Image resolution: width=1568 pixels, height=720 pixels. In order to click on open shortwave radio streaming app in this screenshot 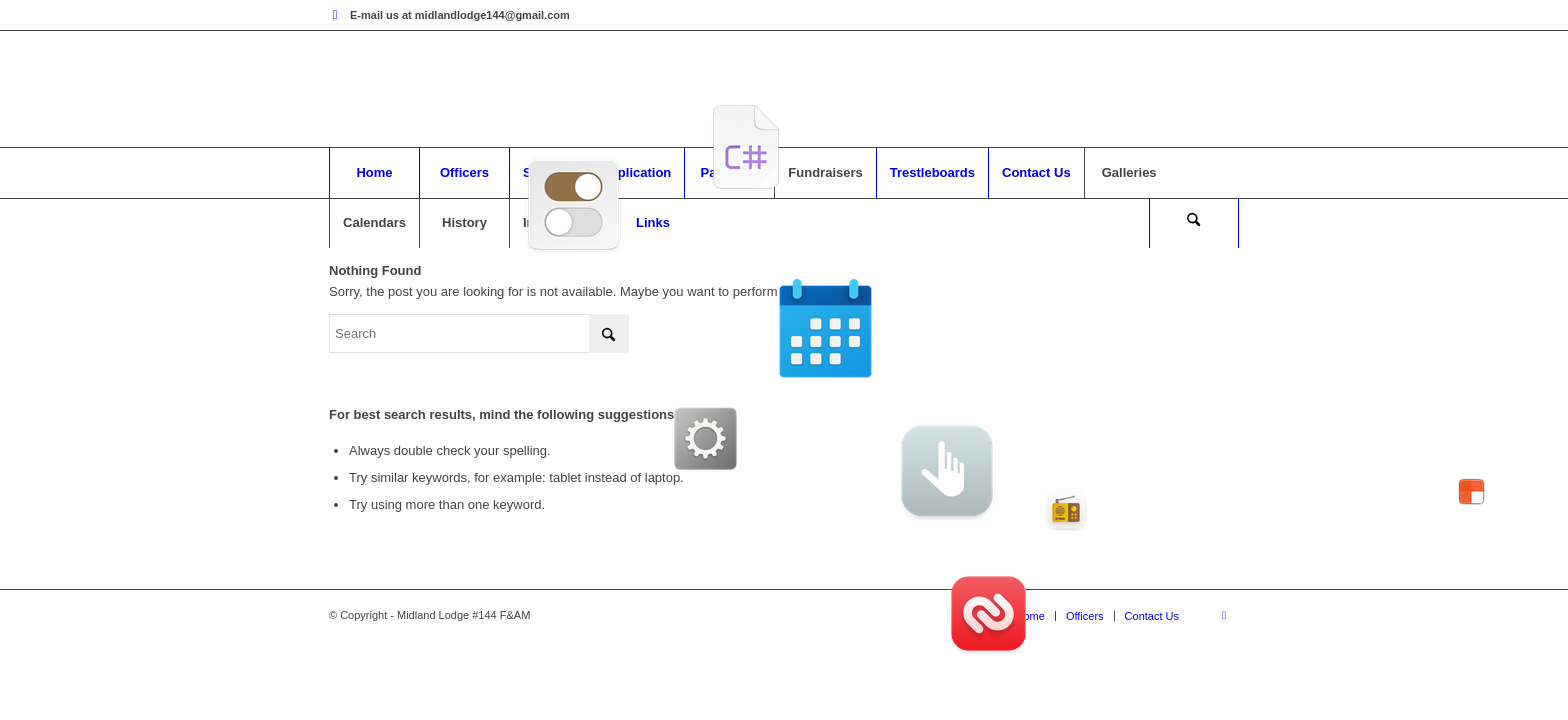, I will do `click(1066, 509)`.